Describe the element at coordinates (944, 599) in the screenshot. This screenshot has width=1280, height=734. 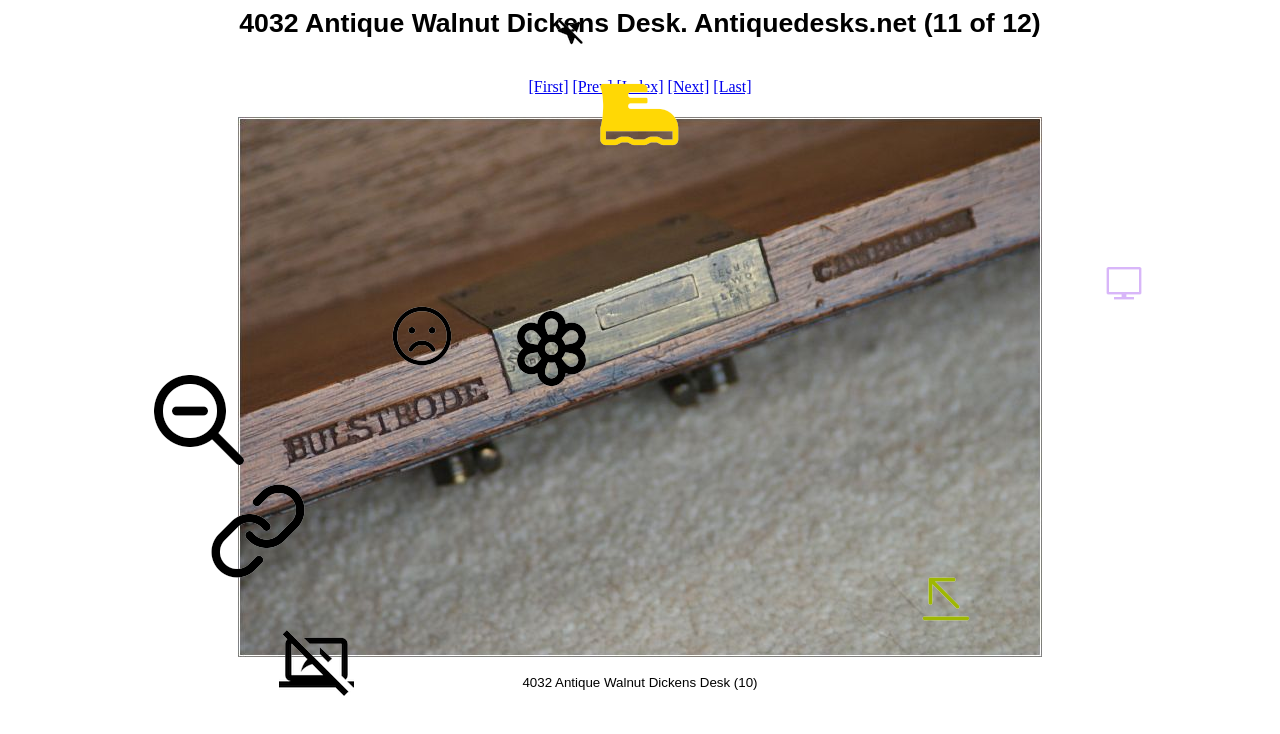
I see `move to top-left corner` at that location.